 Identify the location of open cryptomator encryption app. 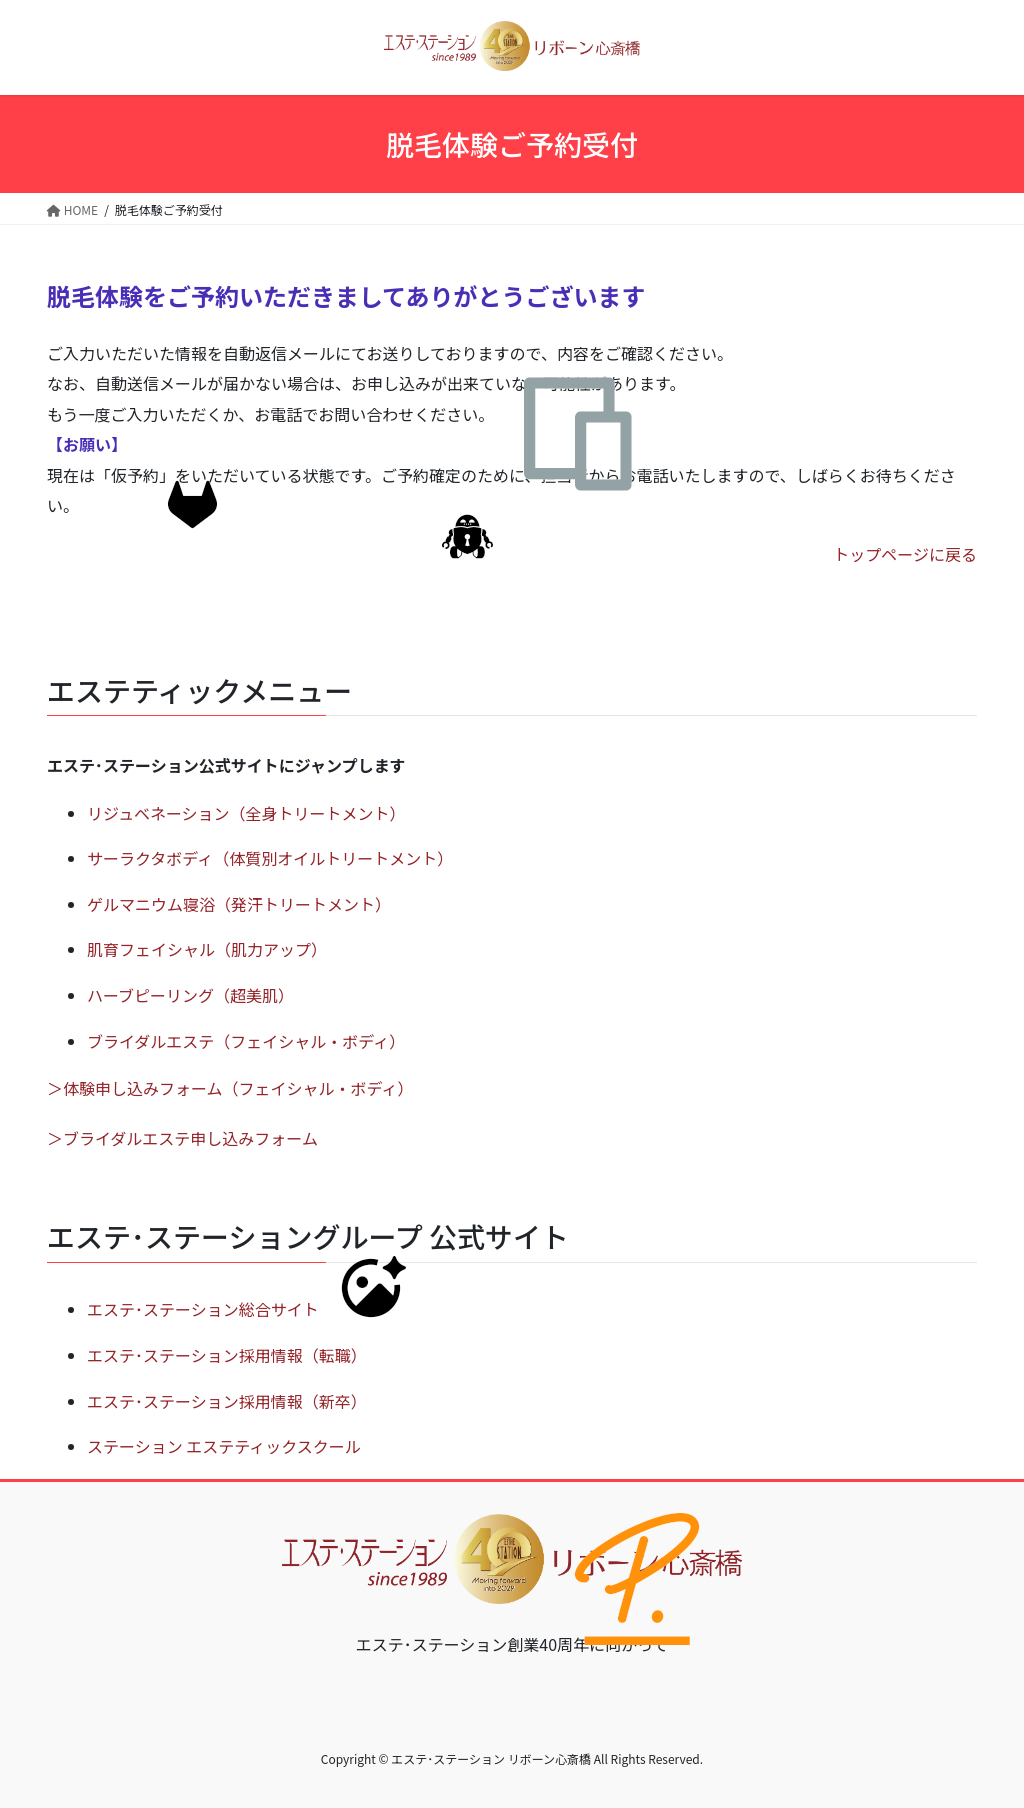
(467, 536).